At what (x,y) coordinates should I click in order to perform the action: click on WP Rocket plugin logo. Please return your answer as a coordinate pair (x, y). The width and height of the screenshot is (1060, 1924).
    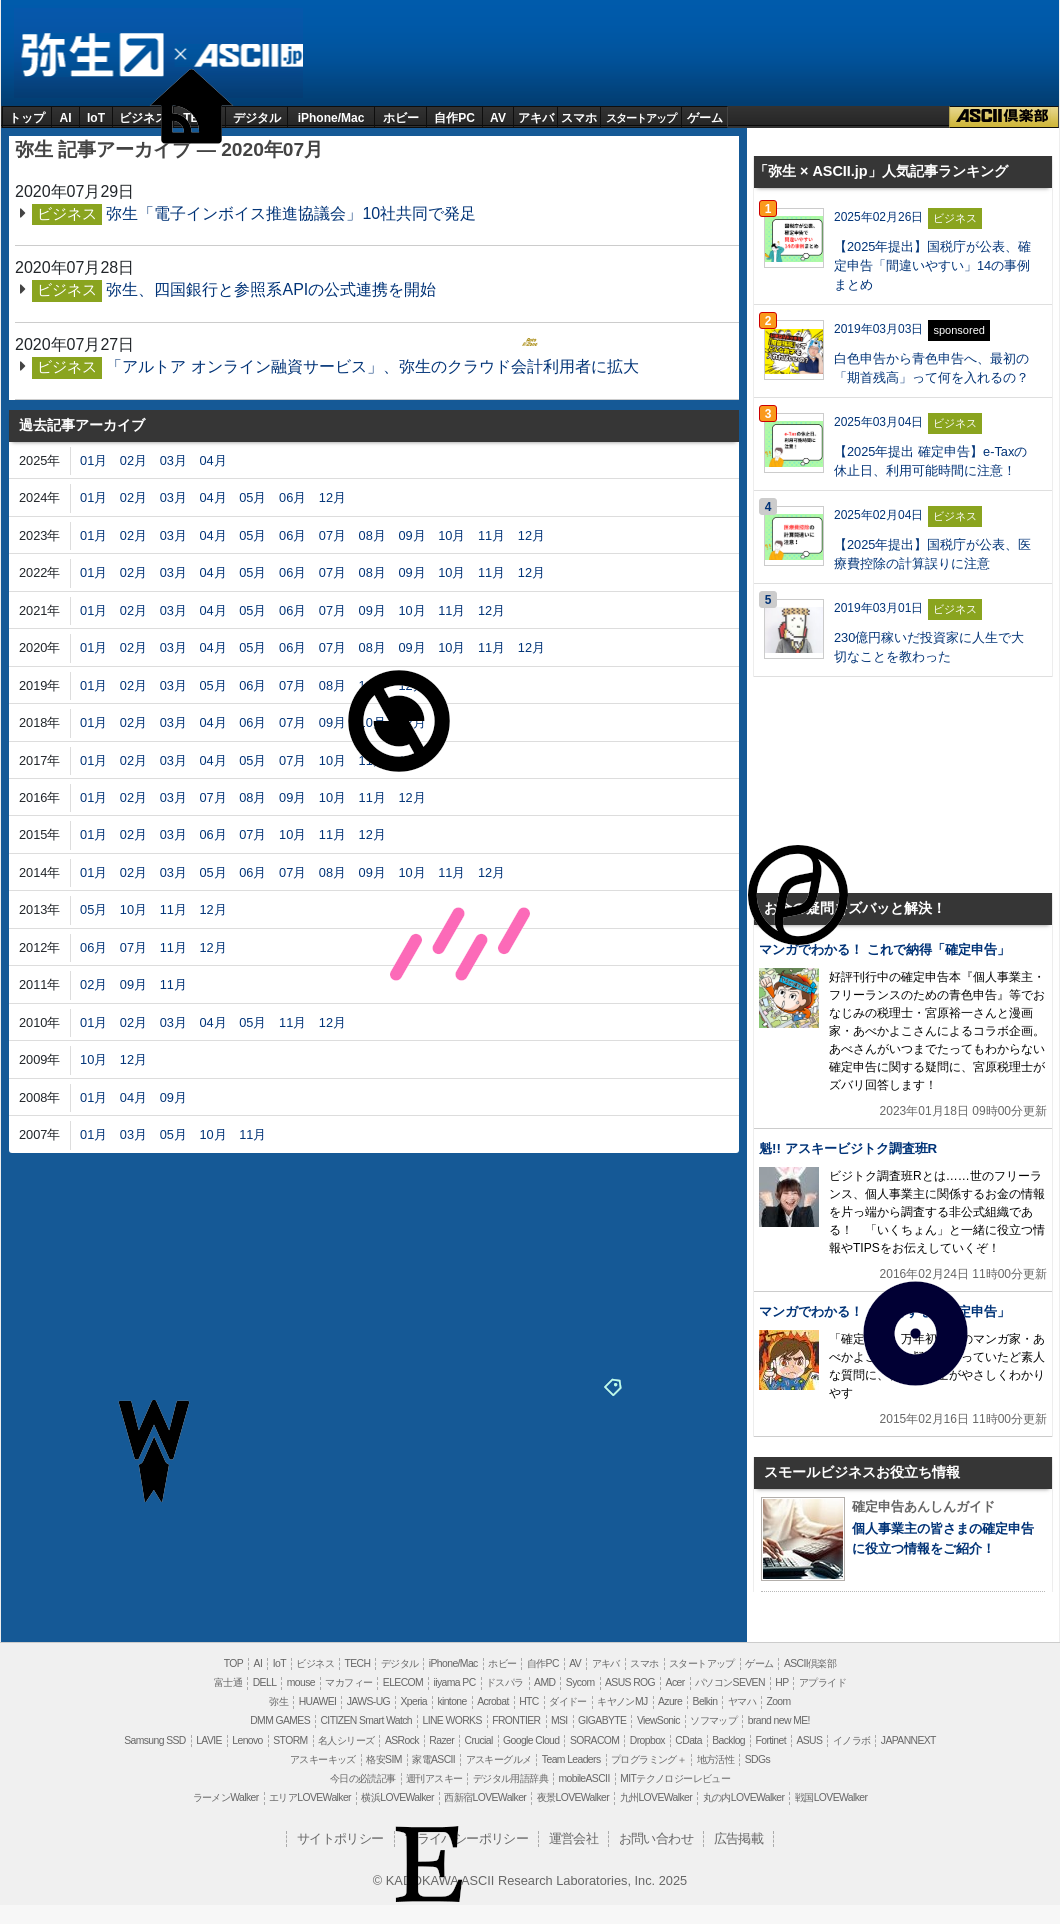
    Looking at the image, I should click on (154, 1451).